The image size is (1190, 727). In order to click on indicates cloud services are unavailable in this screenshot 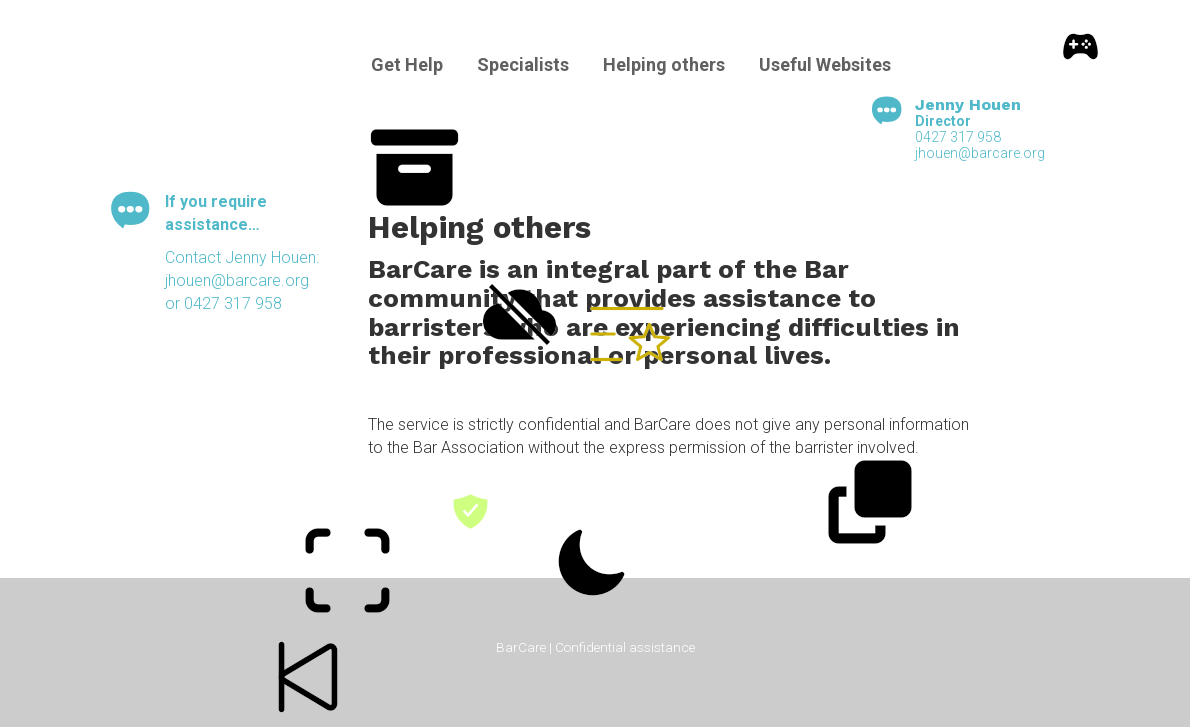, I will do `click(519, 314)`.